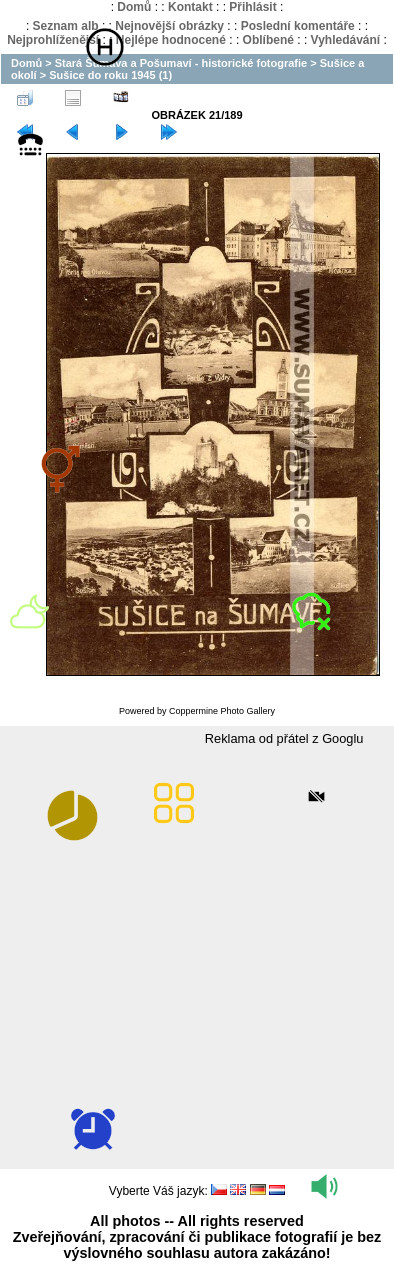 The width and height of the screenshot is (394, 1268). Describe the element at coordinates (93, 1129) in the screenshot. I see `set or manage alarms` at that location.